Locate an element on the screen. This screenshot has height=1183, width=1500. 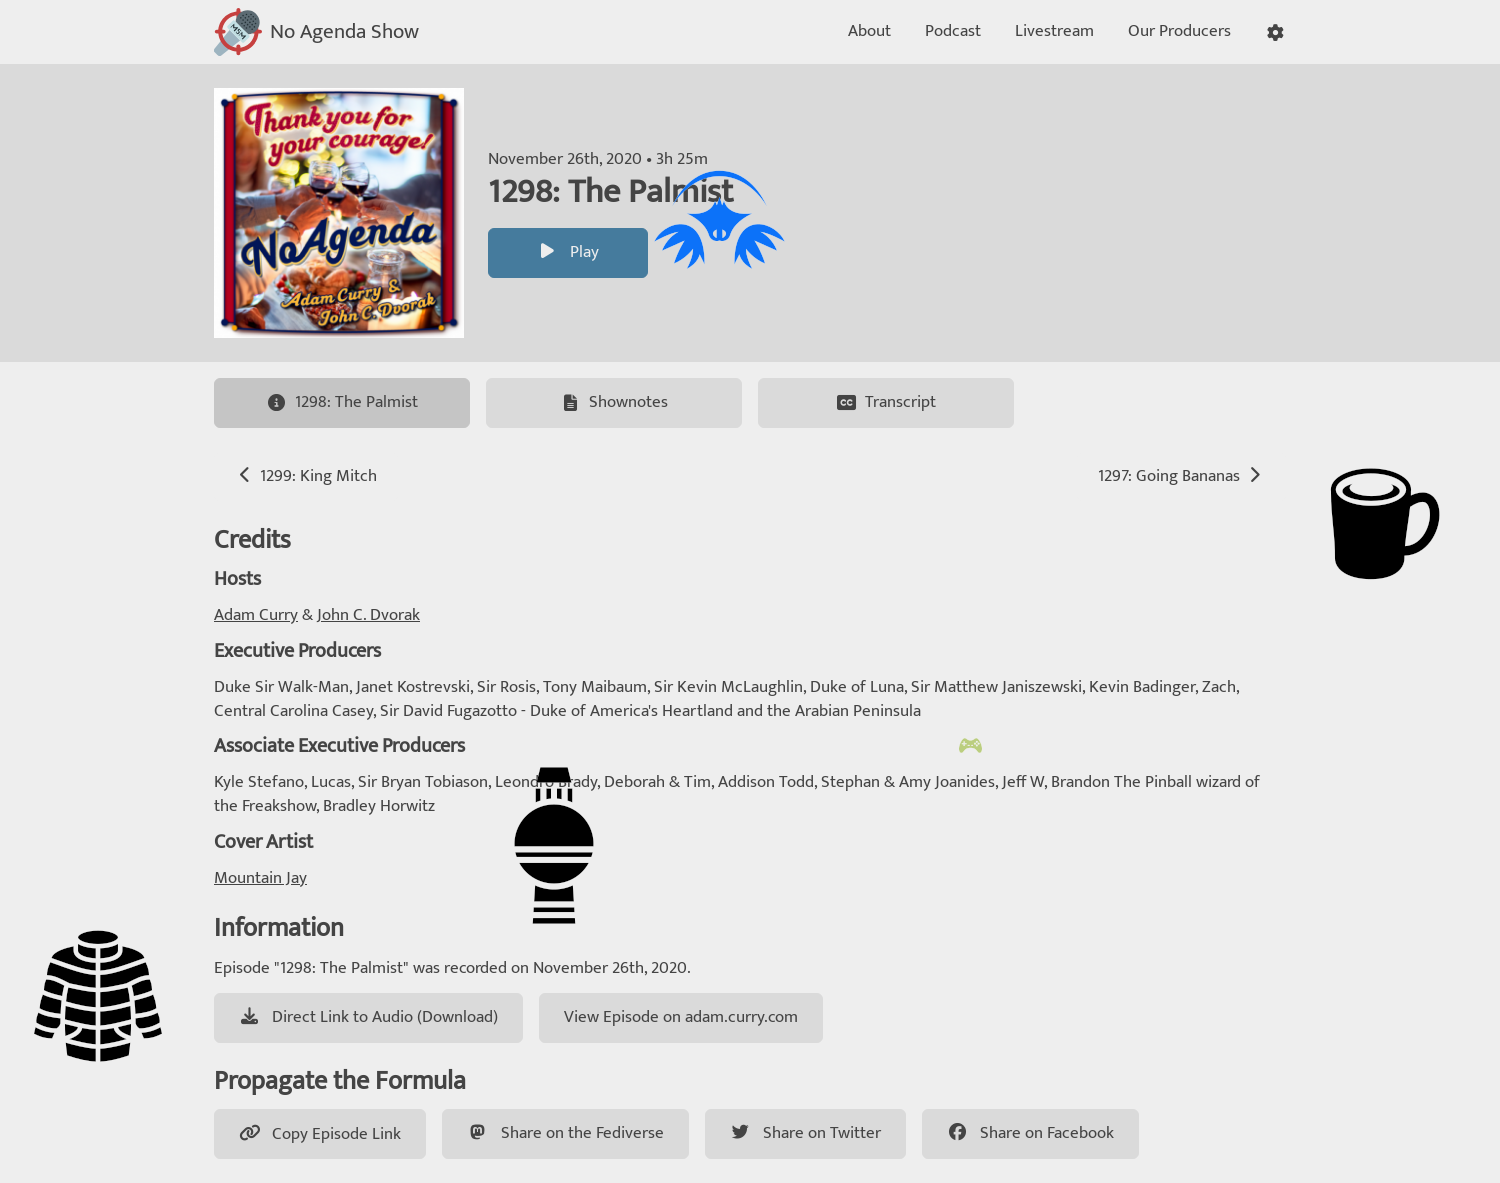
select winter jacket or outerwear item is located at coordinates (98, 995).